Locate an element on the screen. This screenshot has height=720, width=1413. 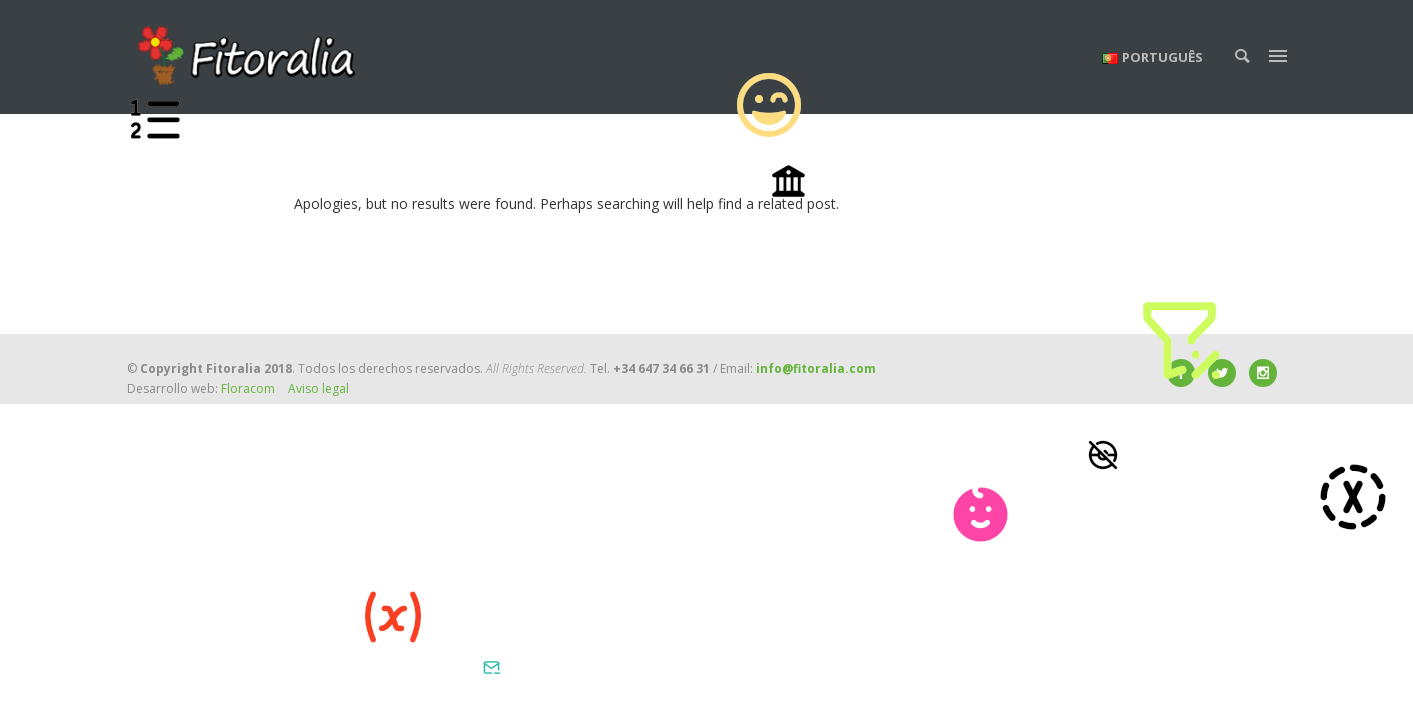
remove an email from your inbox is located at coordinates (491, 667).